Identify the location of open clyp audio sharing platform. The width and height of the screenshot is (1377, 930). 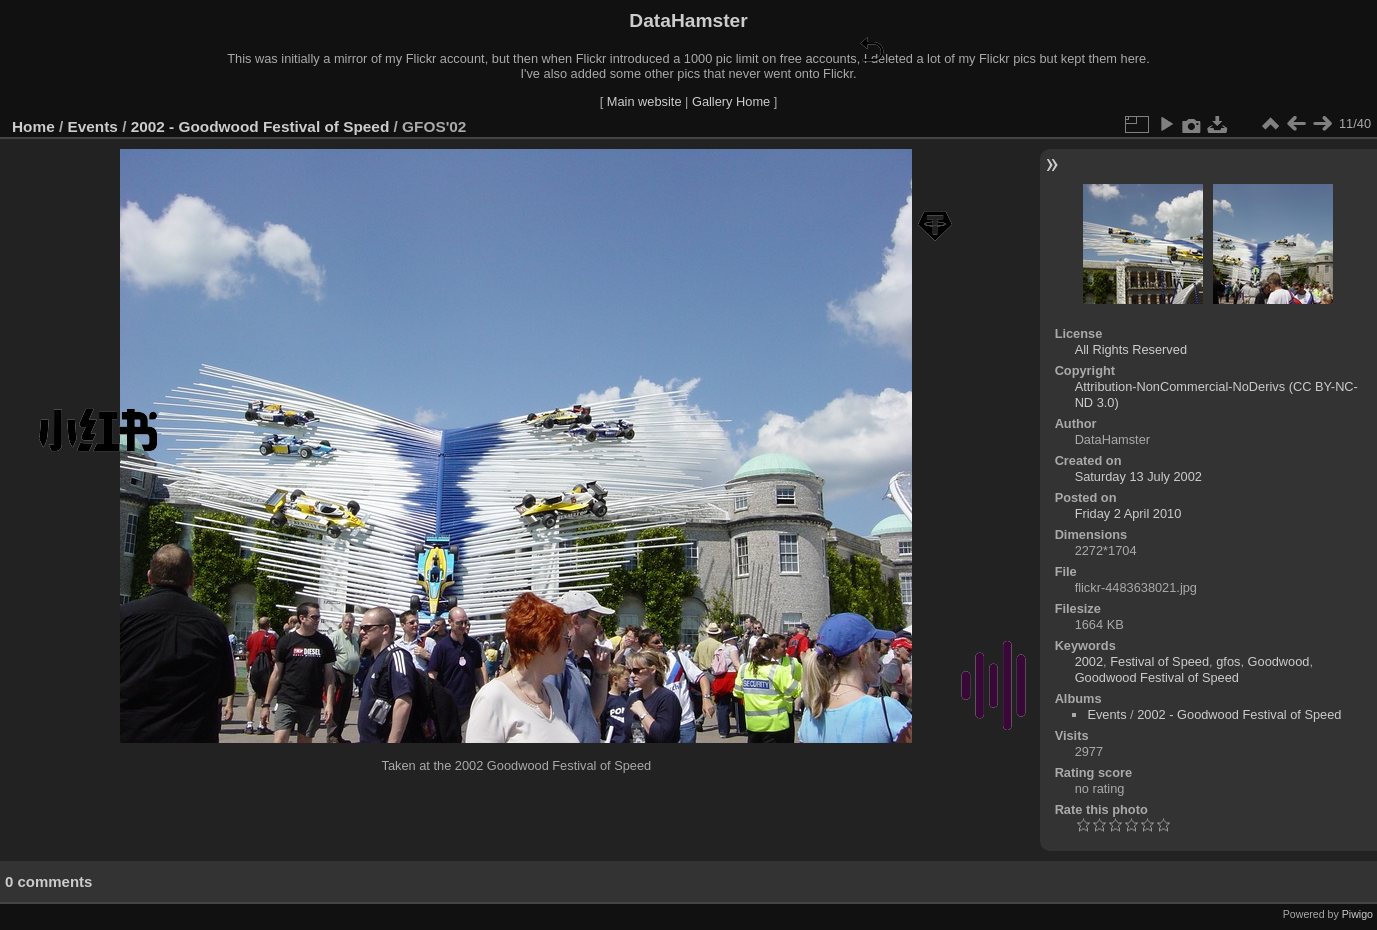
(993, 685).